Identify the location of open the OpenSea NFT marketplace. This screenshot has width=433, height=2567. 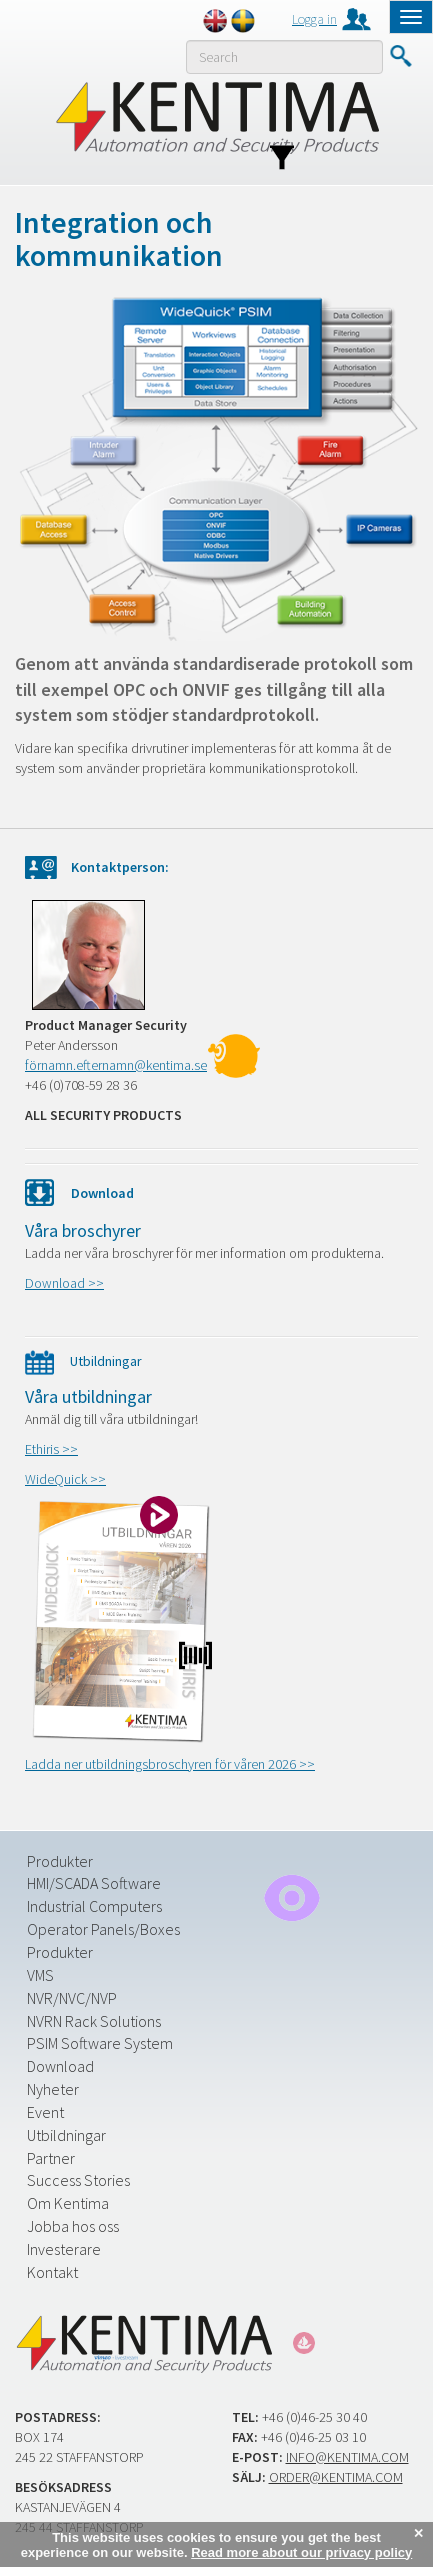
(304, 2343).